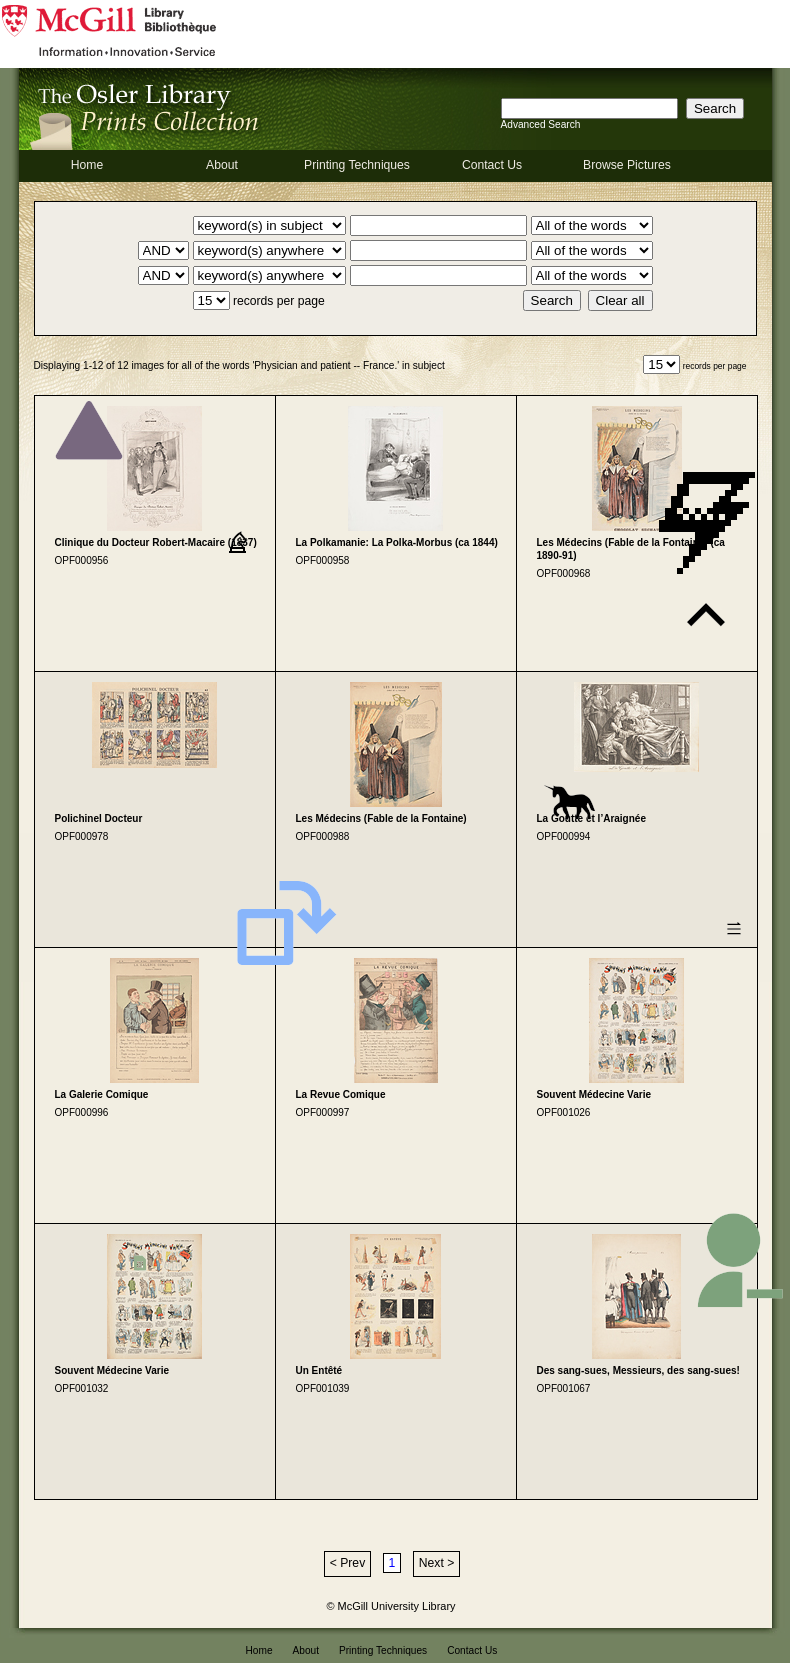 This screenshot has width=790, height=1663. I want to click on play or start media content, so click(89, 431).